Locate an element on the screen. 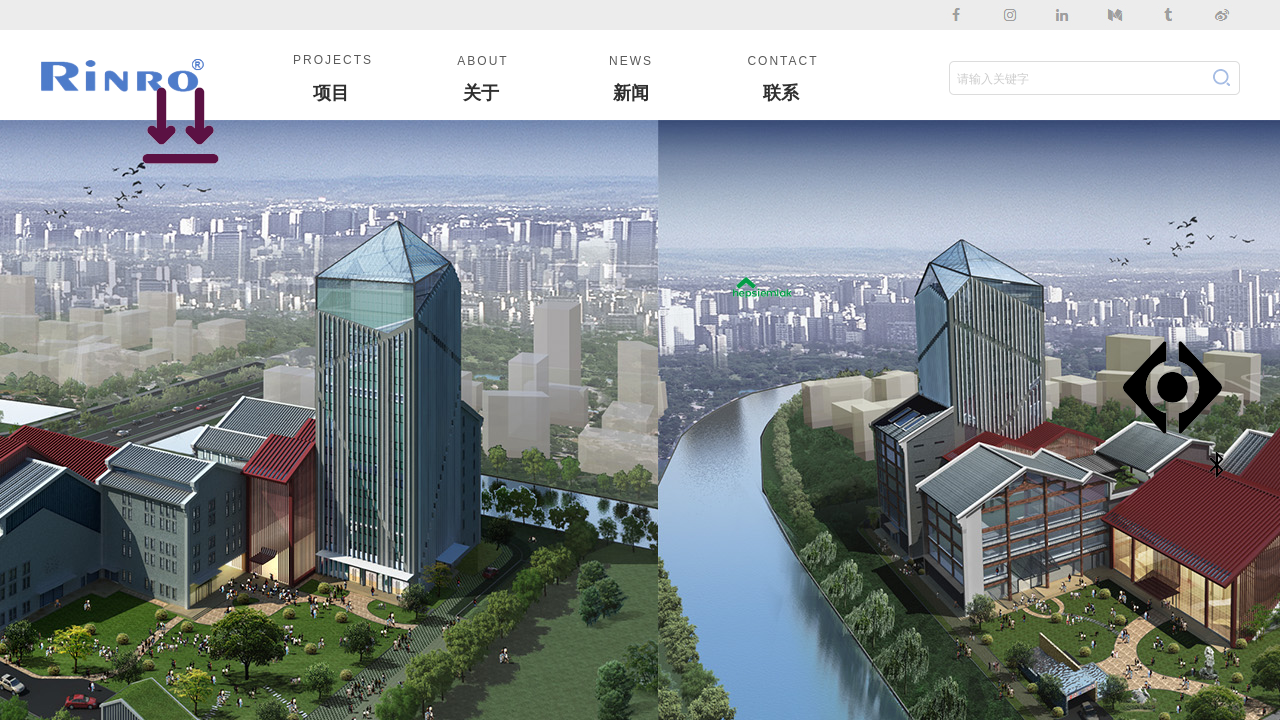 This screenshot has width=1280, height=720. open the Hepsiemlak real estate app is located at coordinates (762, 287).